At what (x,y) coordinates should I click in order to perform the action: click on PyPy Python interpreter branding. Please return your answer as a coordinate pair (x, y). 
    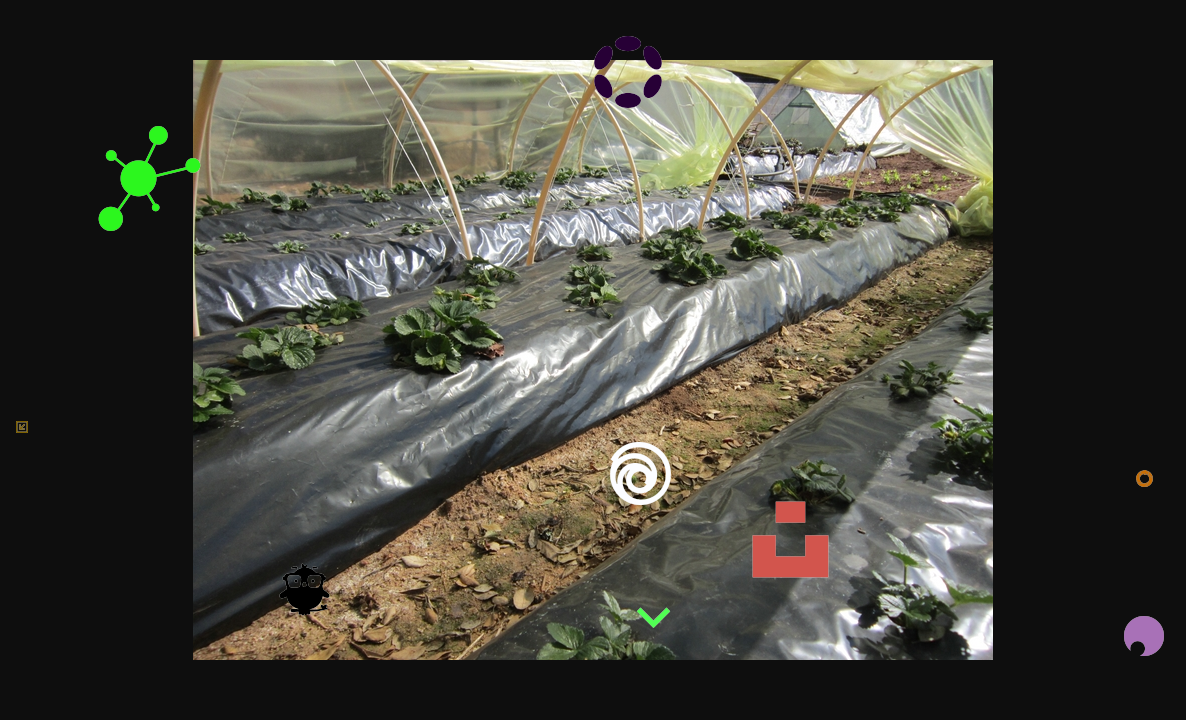
    Looking at the image, I should click on (1144, 478).